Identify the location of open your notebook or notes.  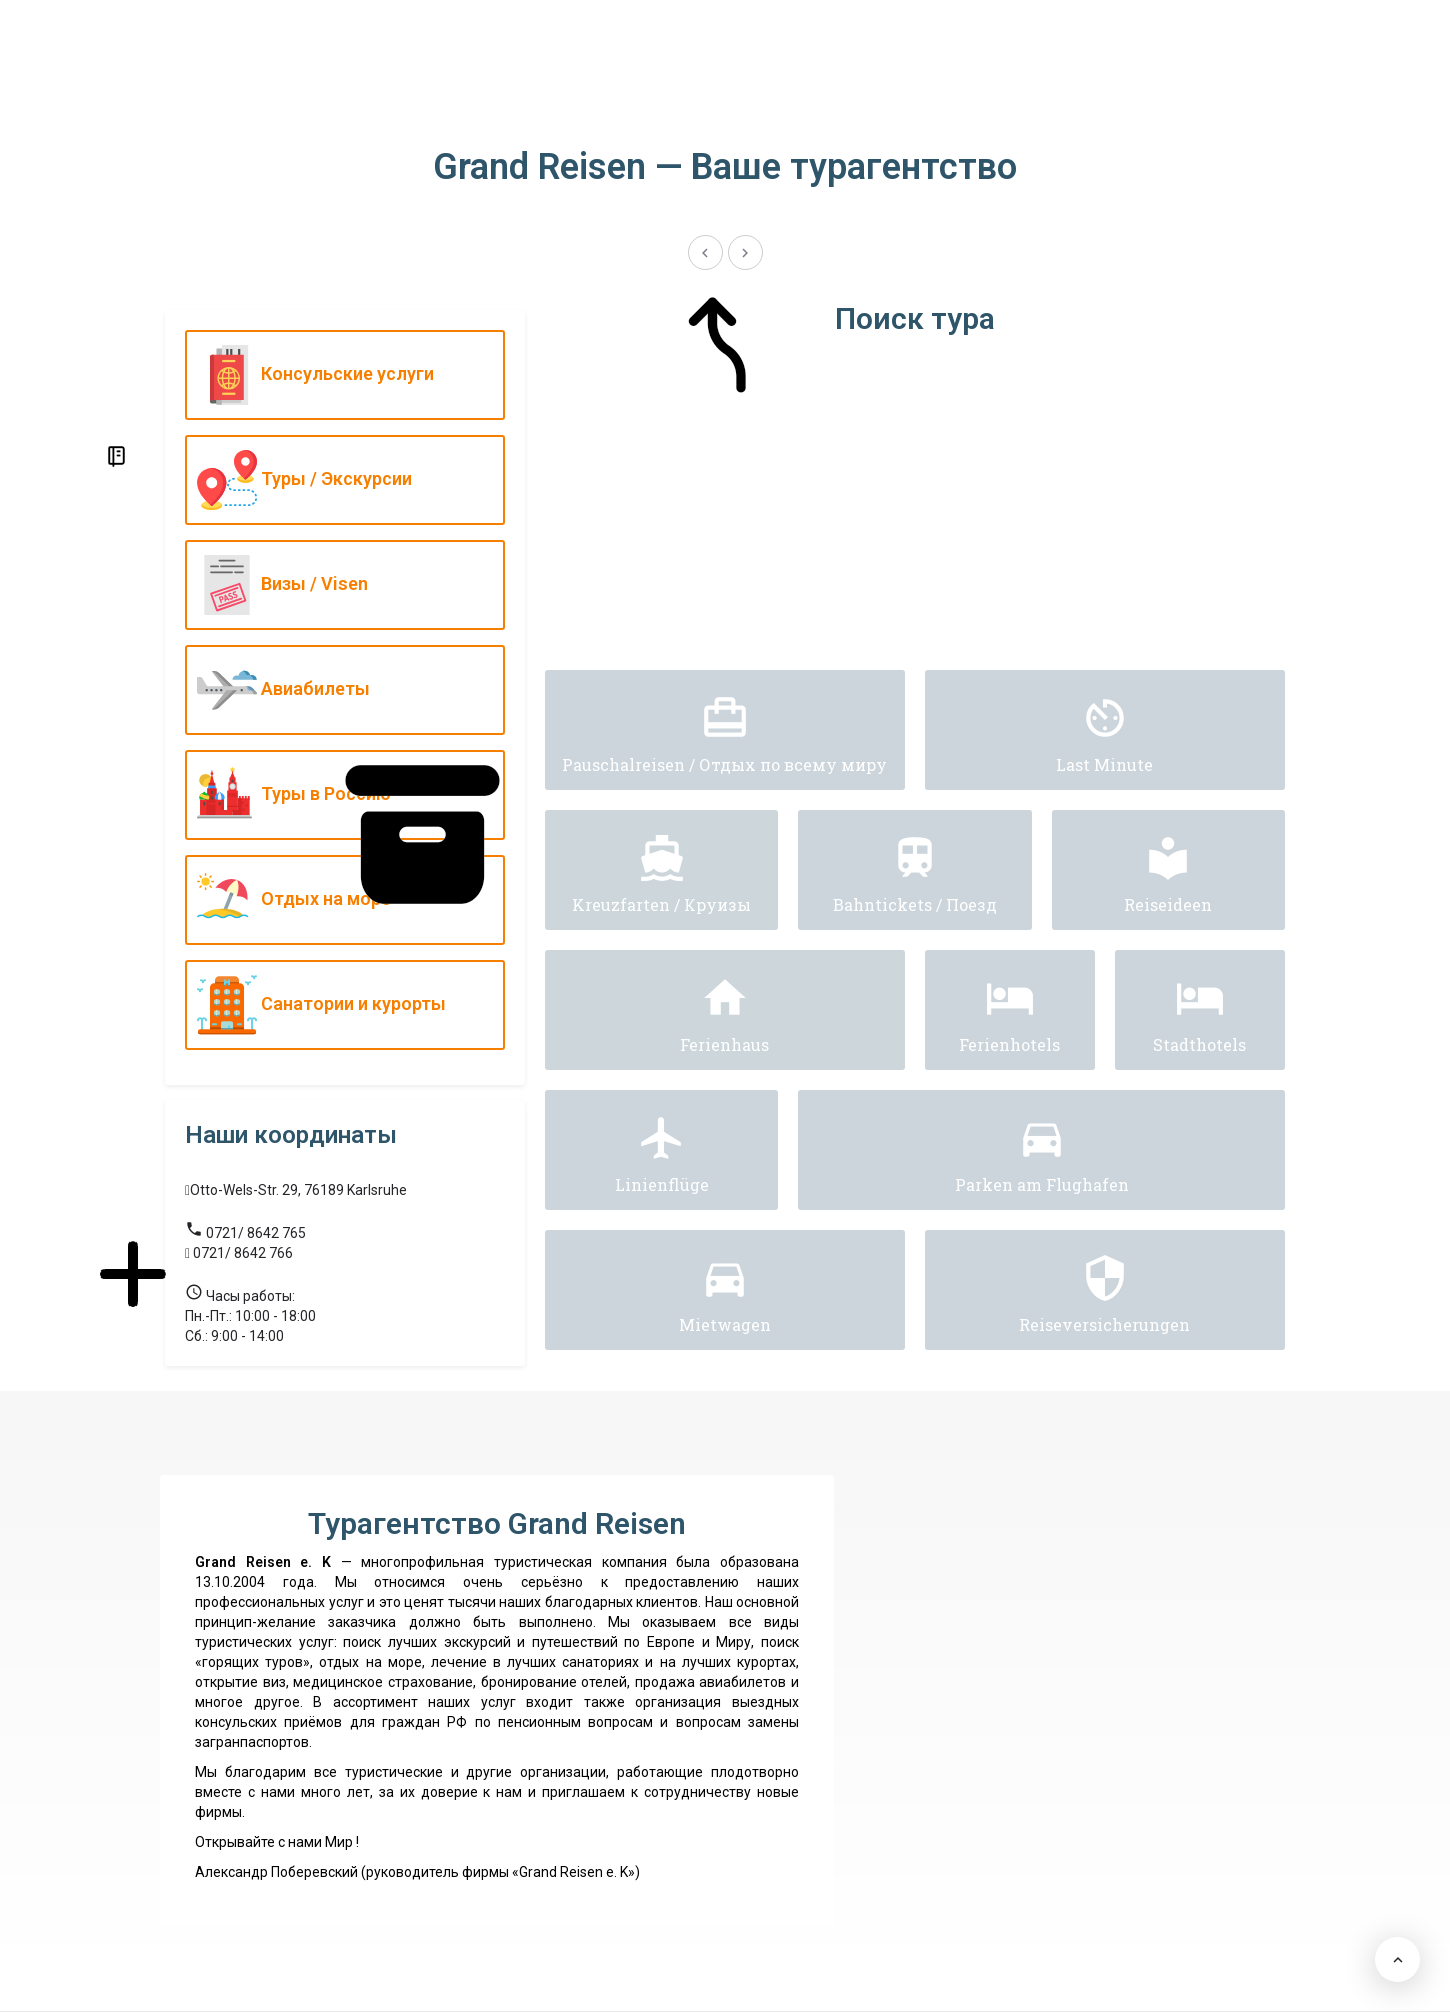
(116, 455).